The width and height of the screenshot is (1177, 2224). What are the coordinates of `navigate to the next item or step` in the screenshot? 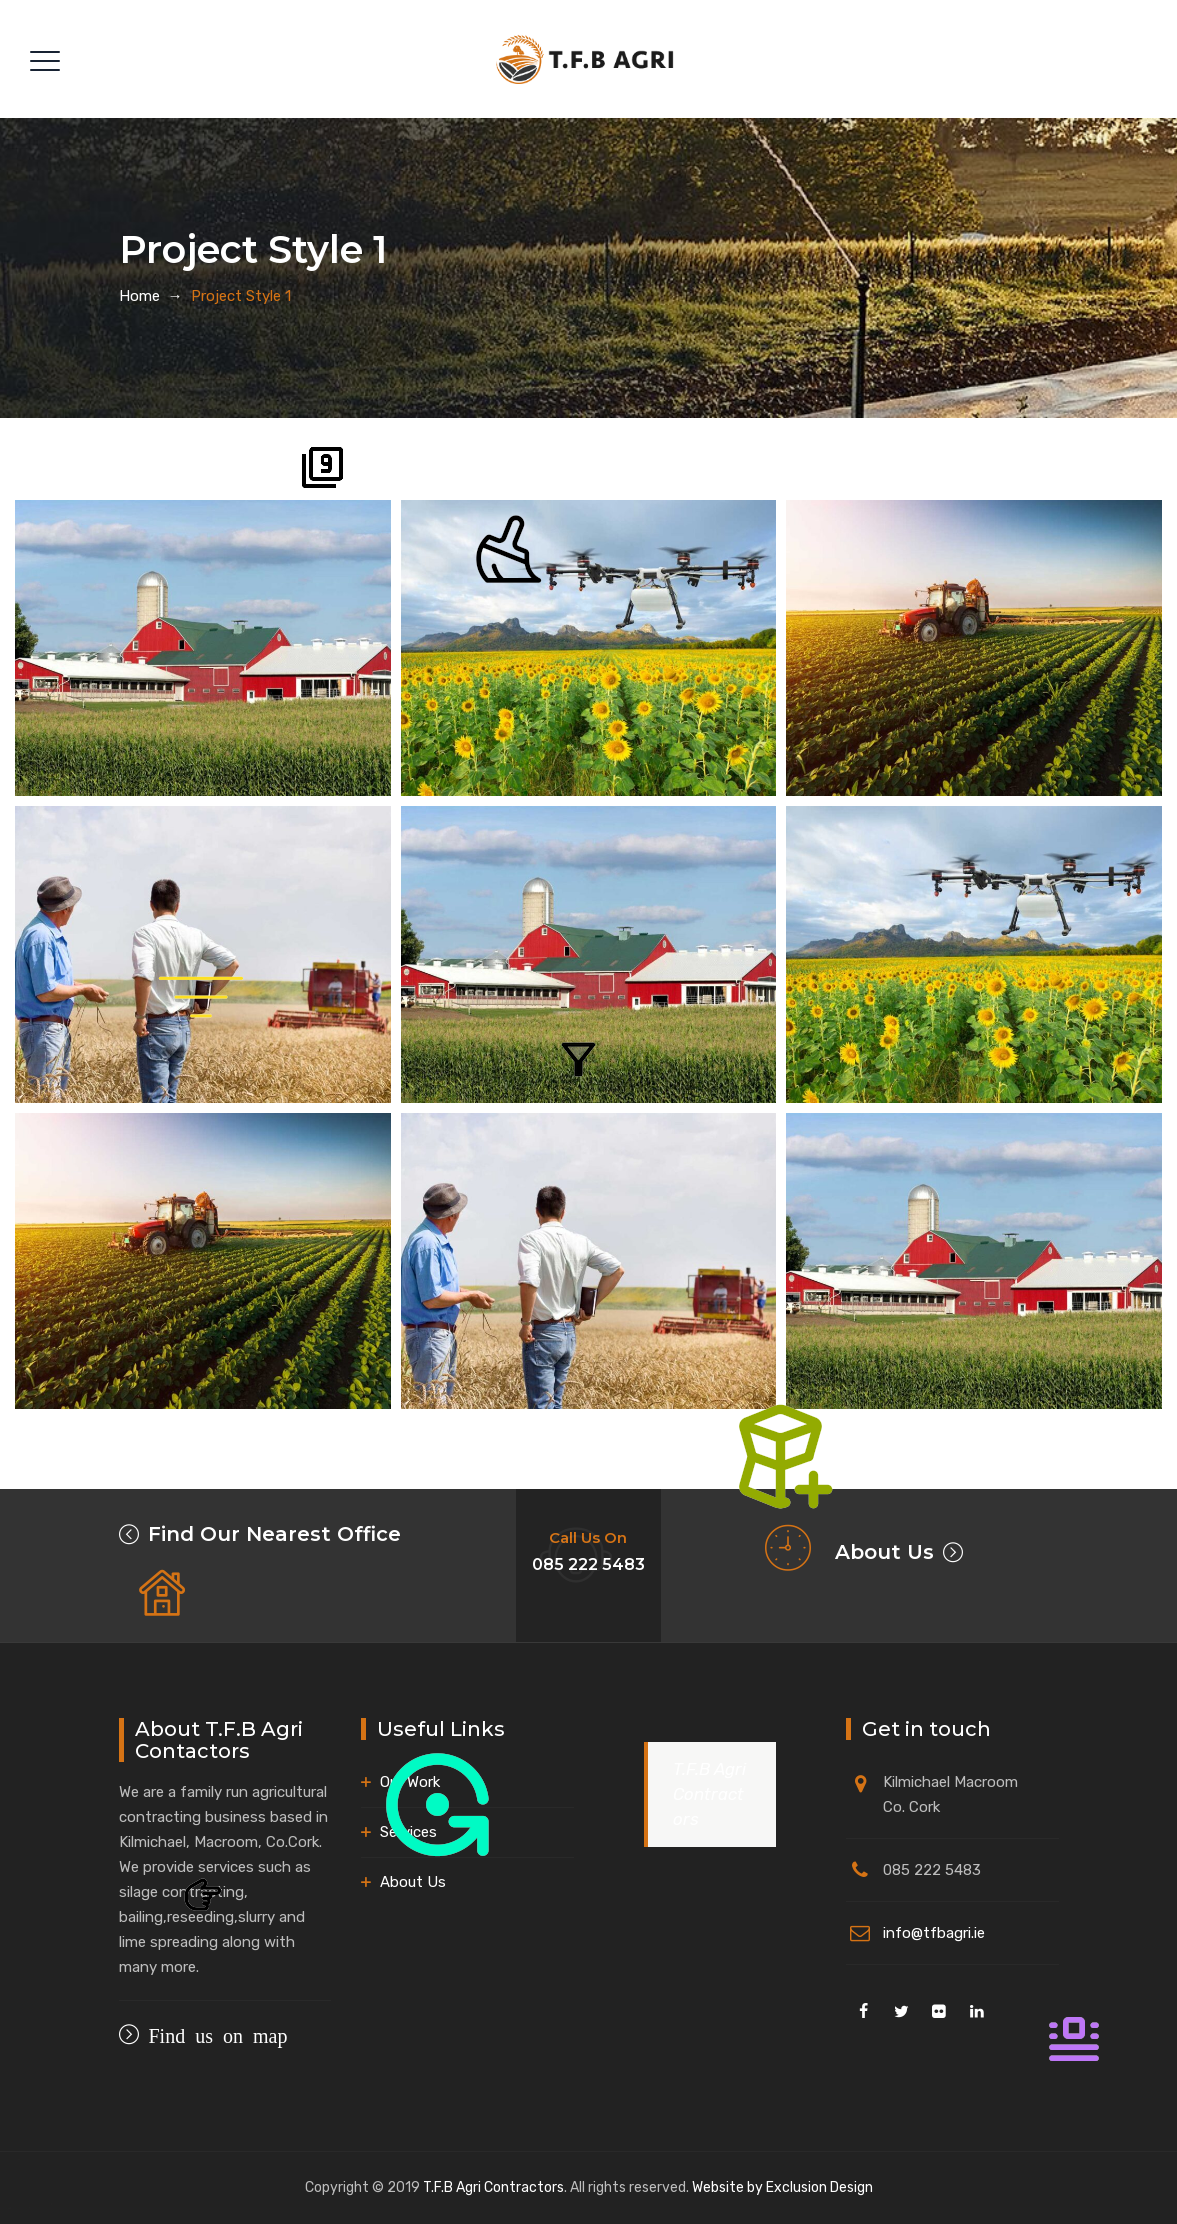 It's located at (202, 1895).